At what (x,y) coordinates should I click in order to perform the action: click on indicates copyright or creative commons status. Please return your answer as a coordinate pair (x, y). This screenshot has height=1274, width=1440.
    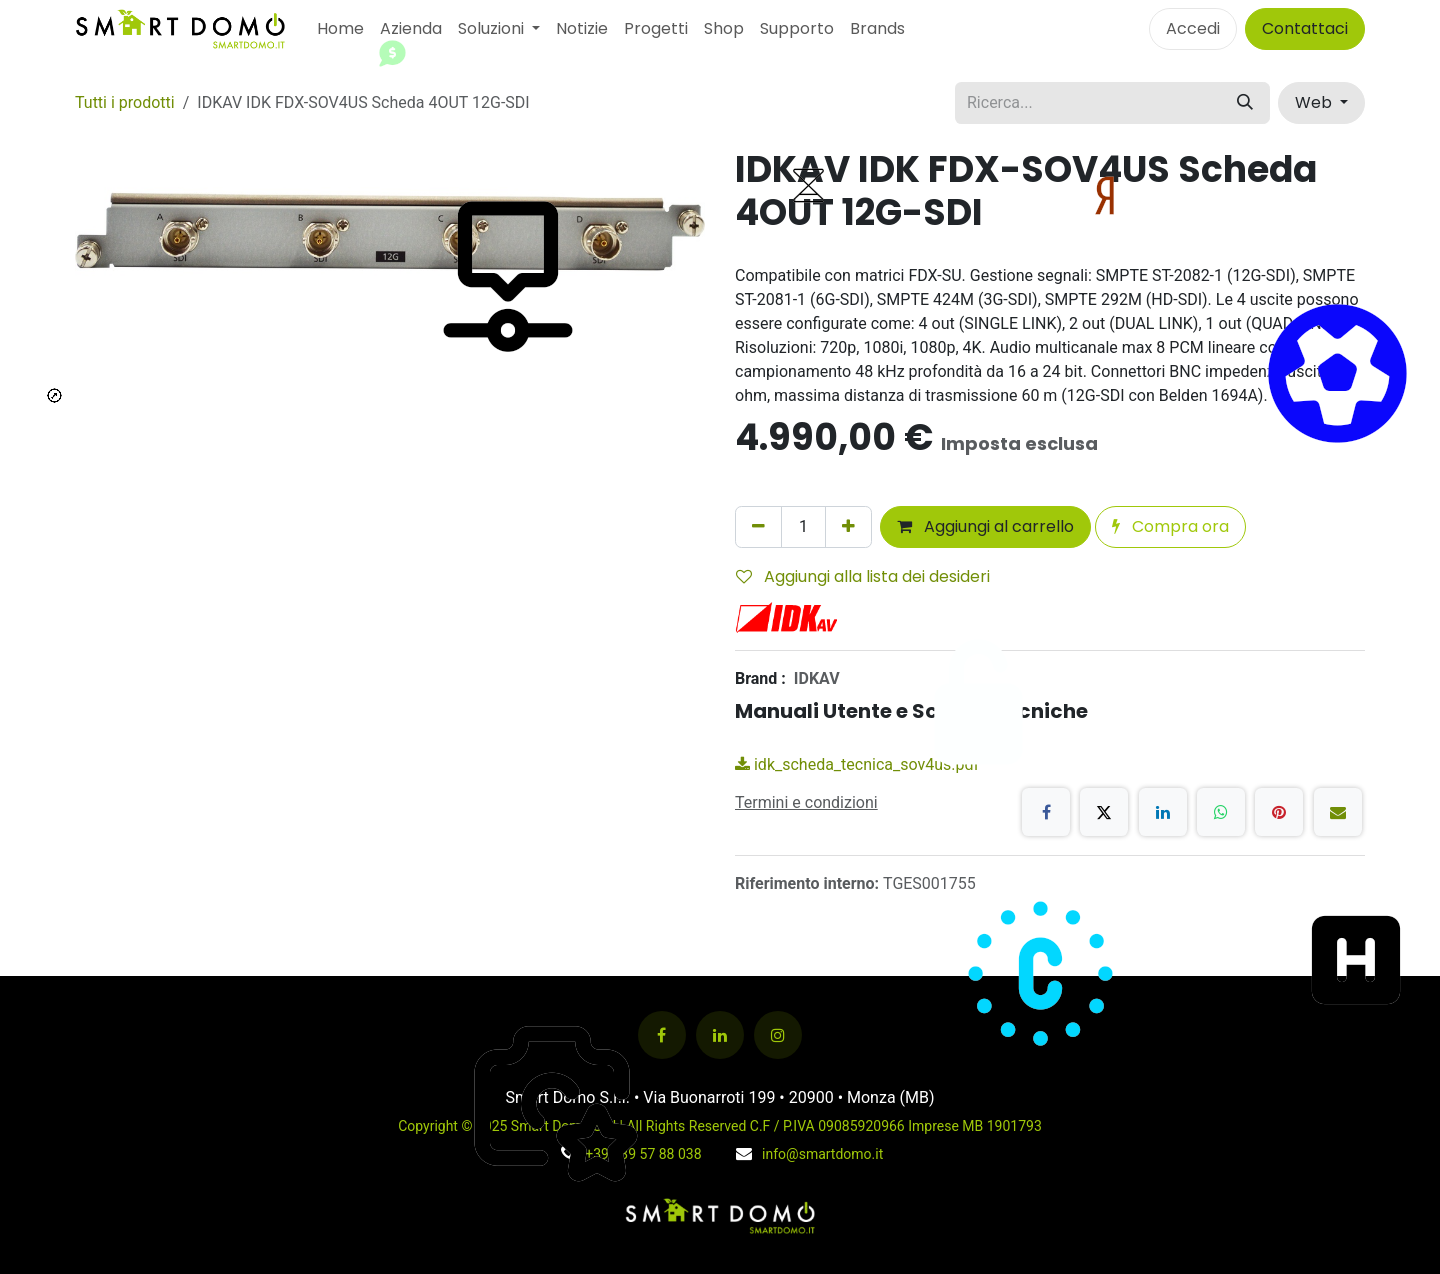
    Looking at the image, I should click on (1040, 973).